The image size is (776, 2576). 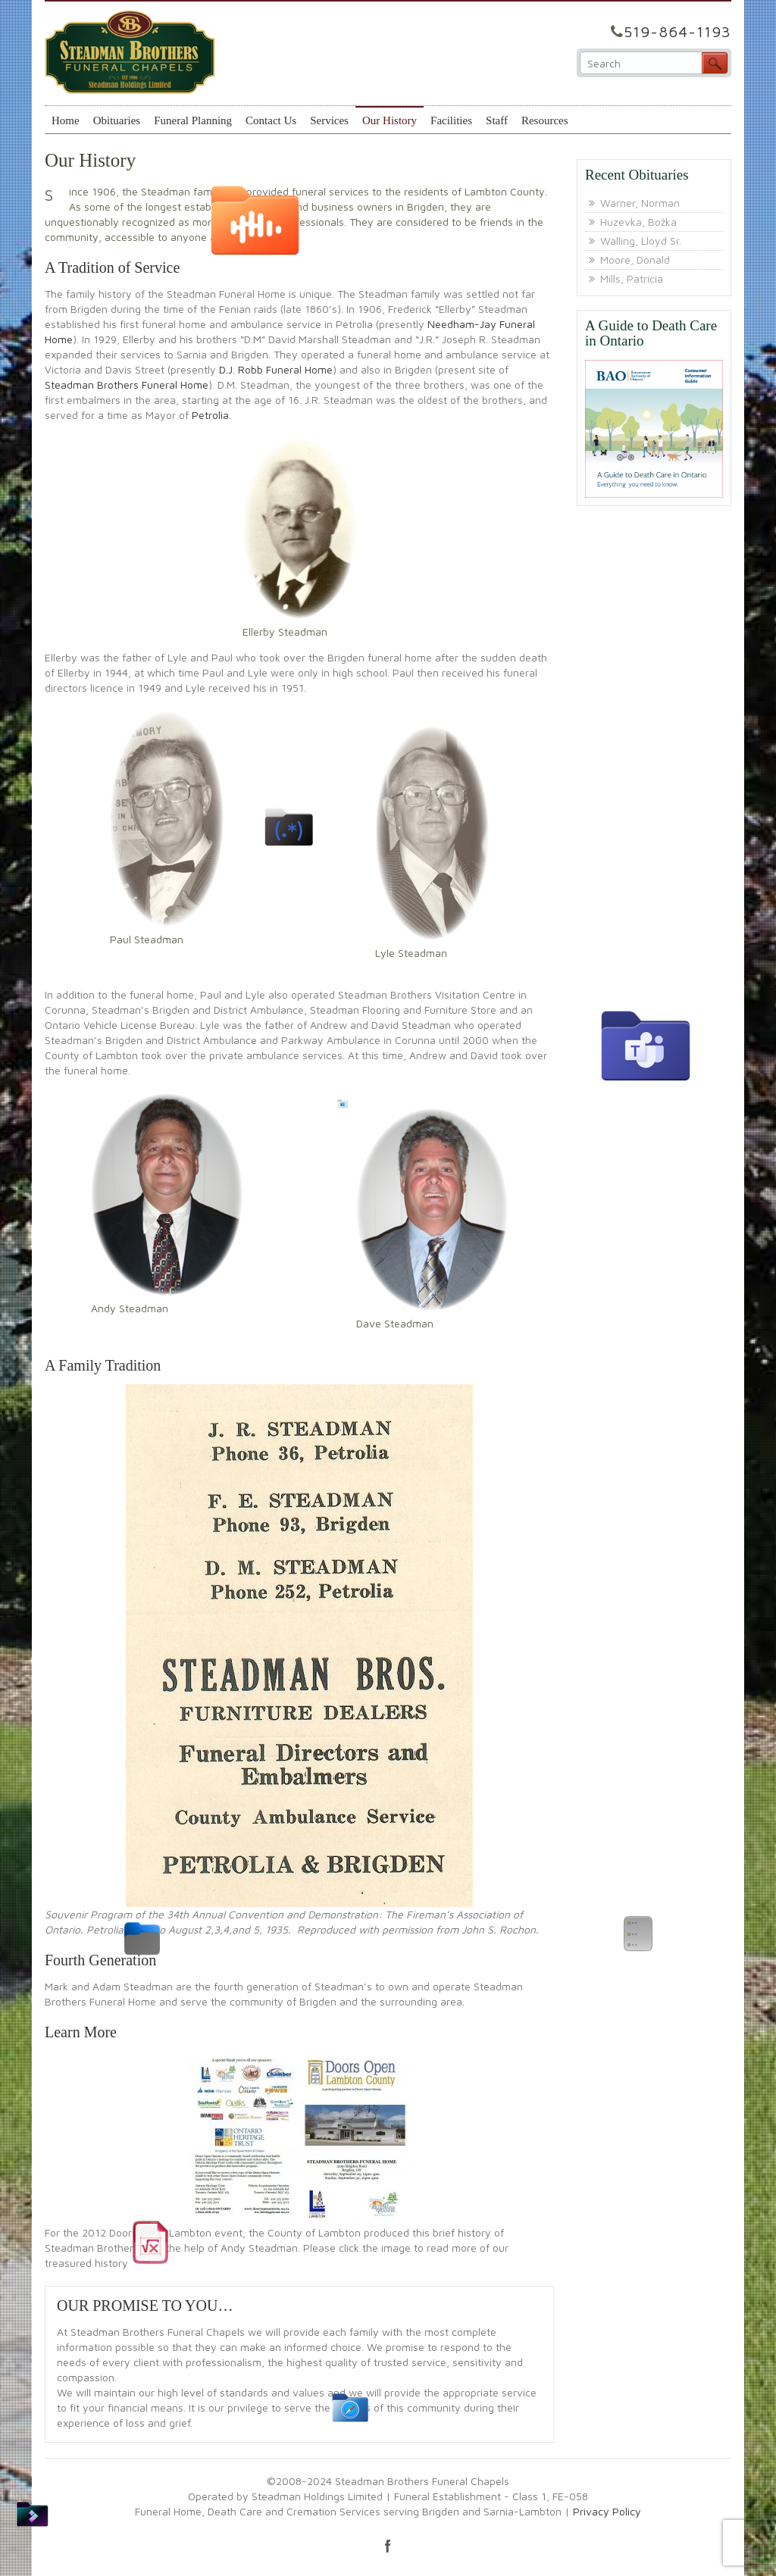 I want to click on open windows system files folder, so click(x=343, y=1104).